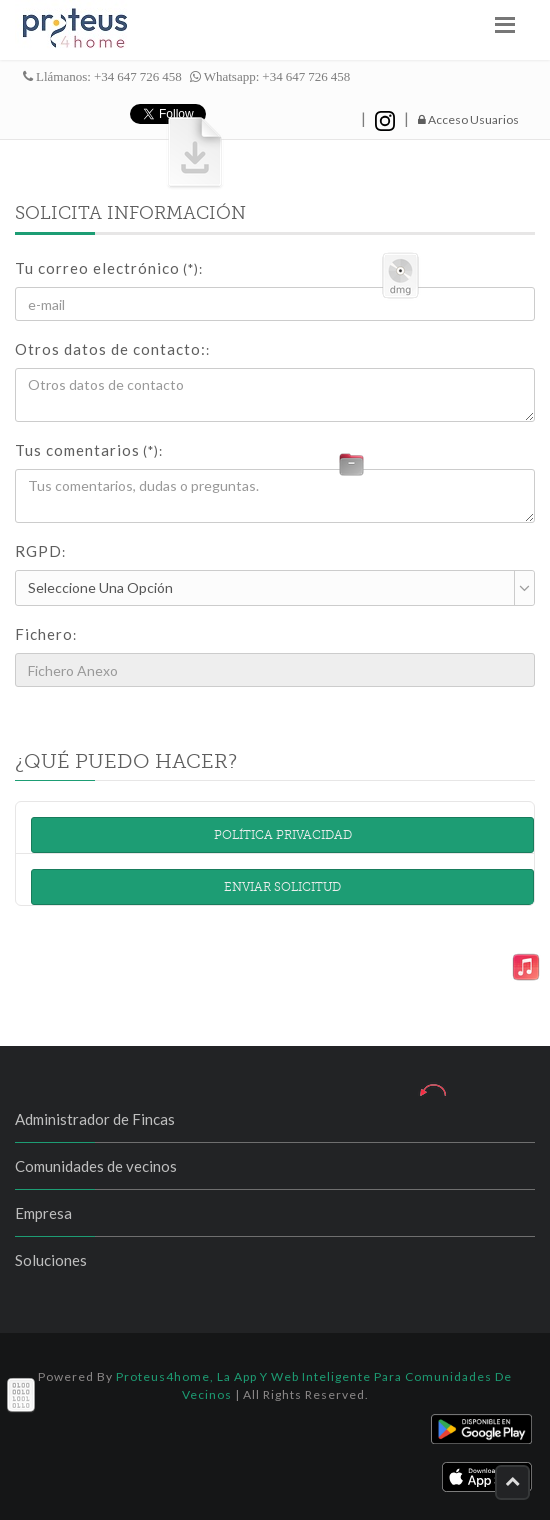  What do you see at coordinates (433, 1090) in the screenshot?
I see `undo the last action` at bounding box center [433, 1090].